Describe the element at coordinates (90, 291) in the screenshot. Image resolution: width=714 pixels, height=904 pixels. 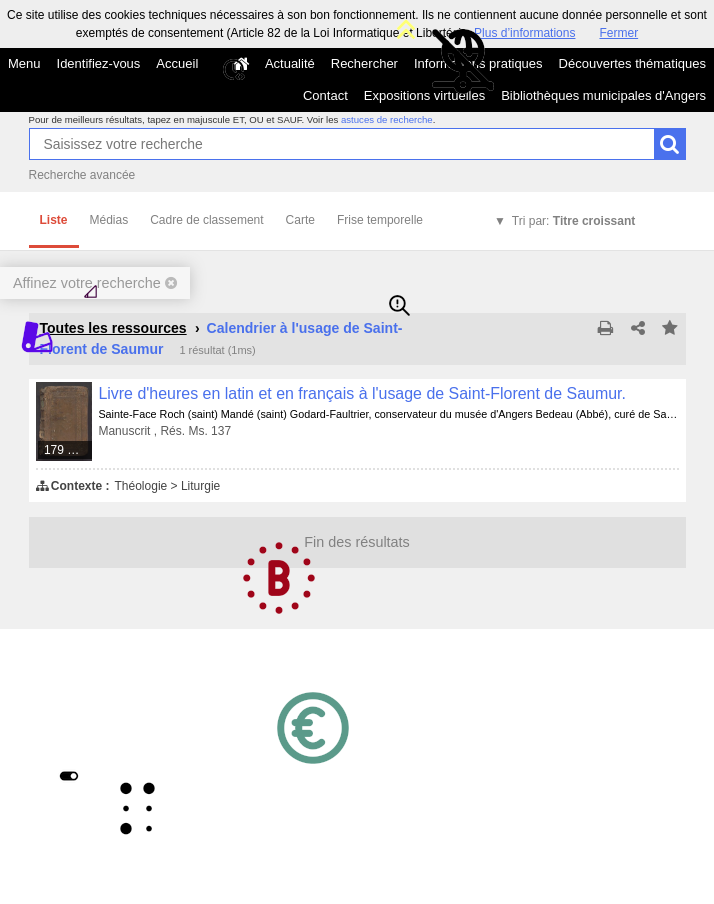
I see `indicates weak cellular signal strength (2 bars)` at that location.